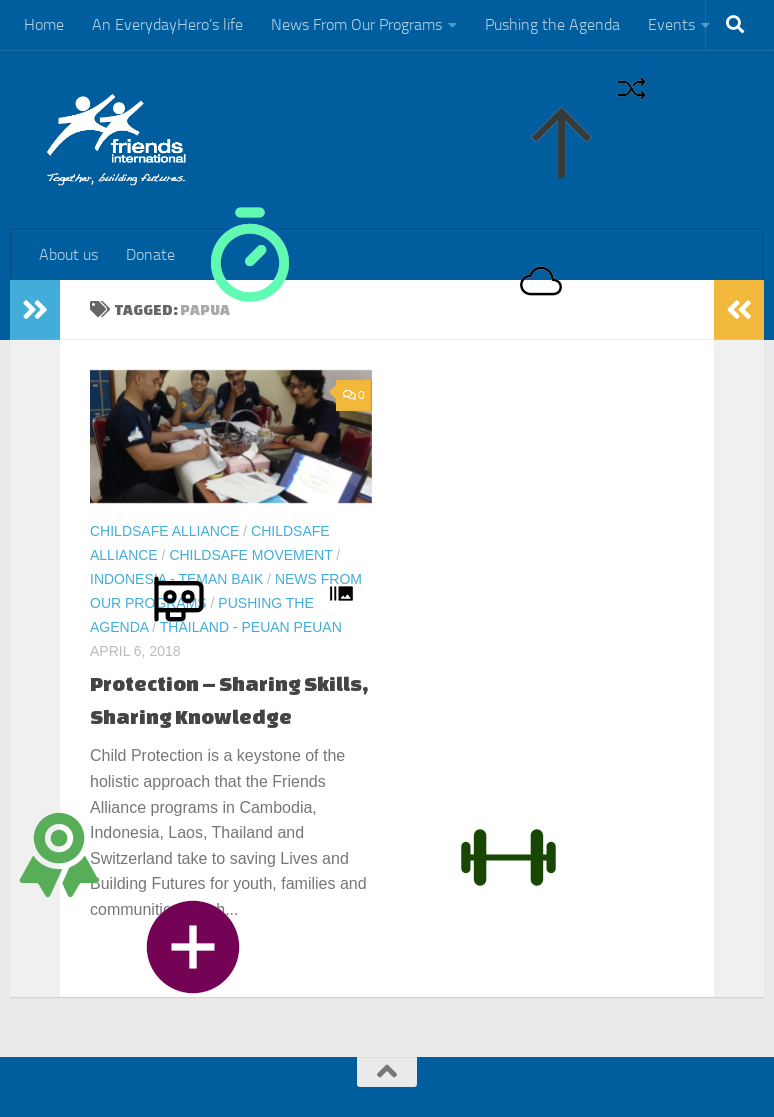 The image size is (774, 1117). What do you see at coordinates (561, 142) in the screenshot?
I see `scroll to top of page` at bounding box center [561, 142].